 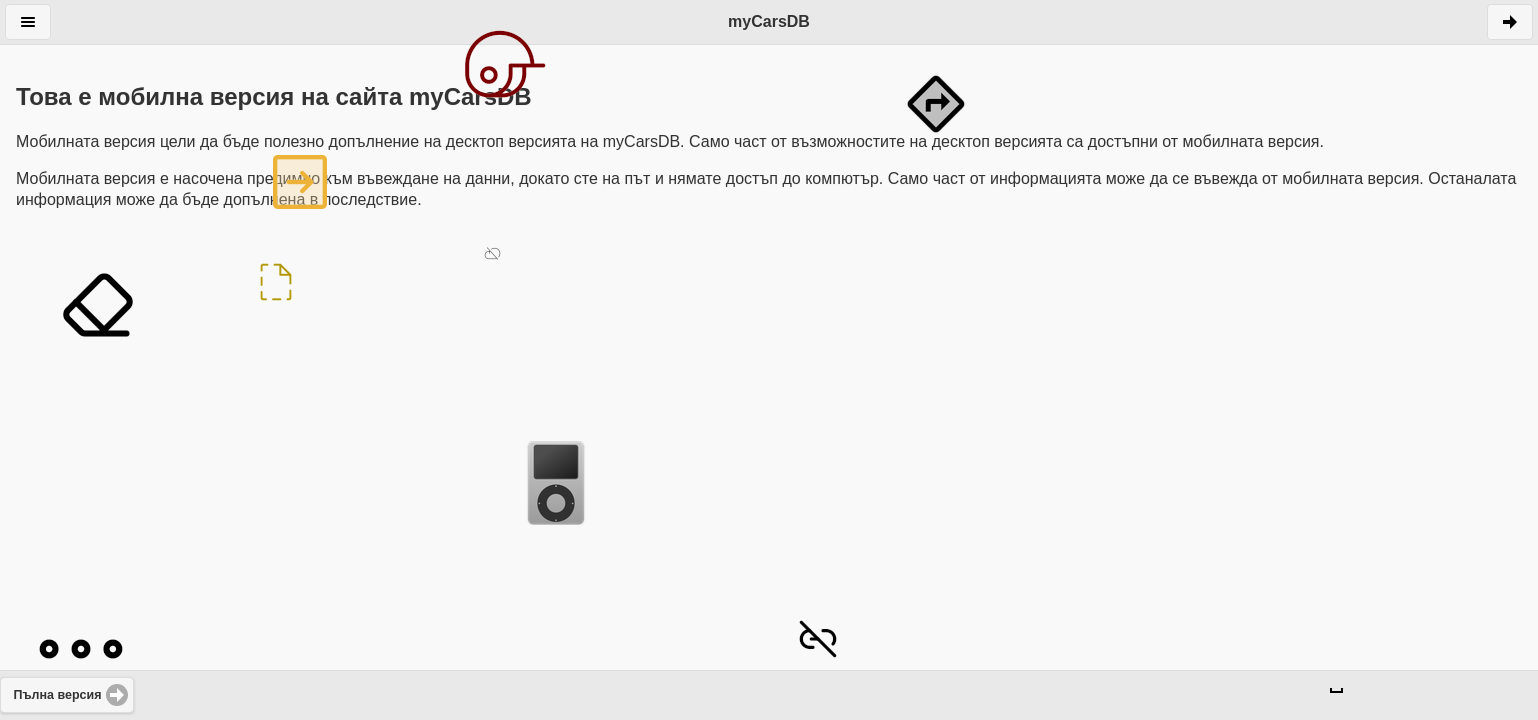 What do you see at coordinates (818, 639) in the screenshot?
I see `unlink or disconnect items` at bounding box center [818, 639].